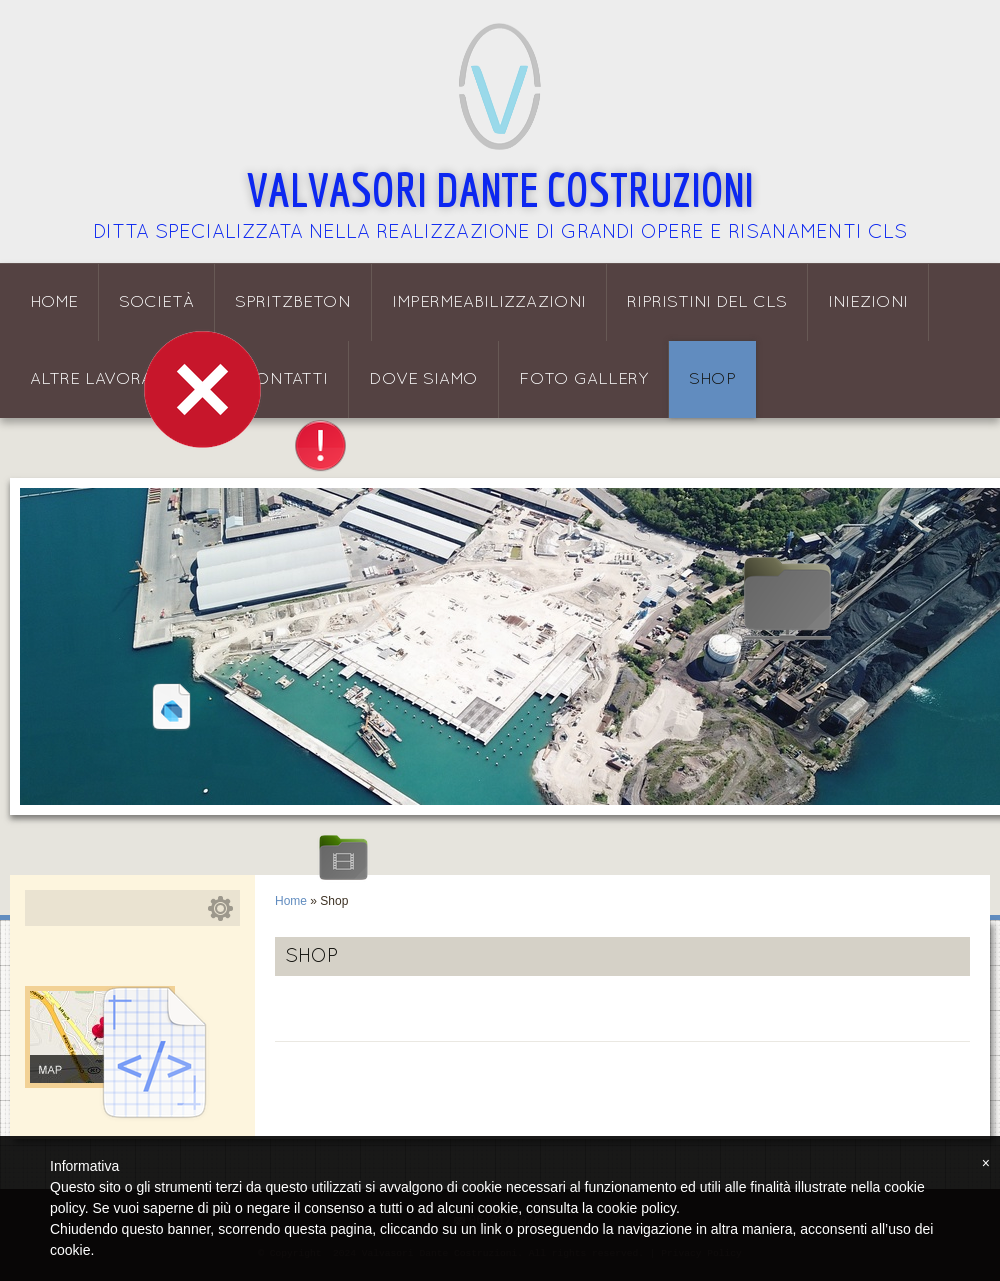 The height and width of the screenshot is (1281, 1000). What do you see at coordinates (171, 706) in the screenshot?
I see `a dart programming language source file` at bounding box center [171, 706].